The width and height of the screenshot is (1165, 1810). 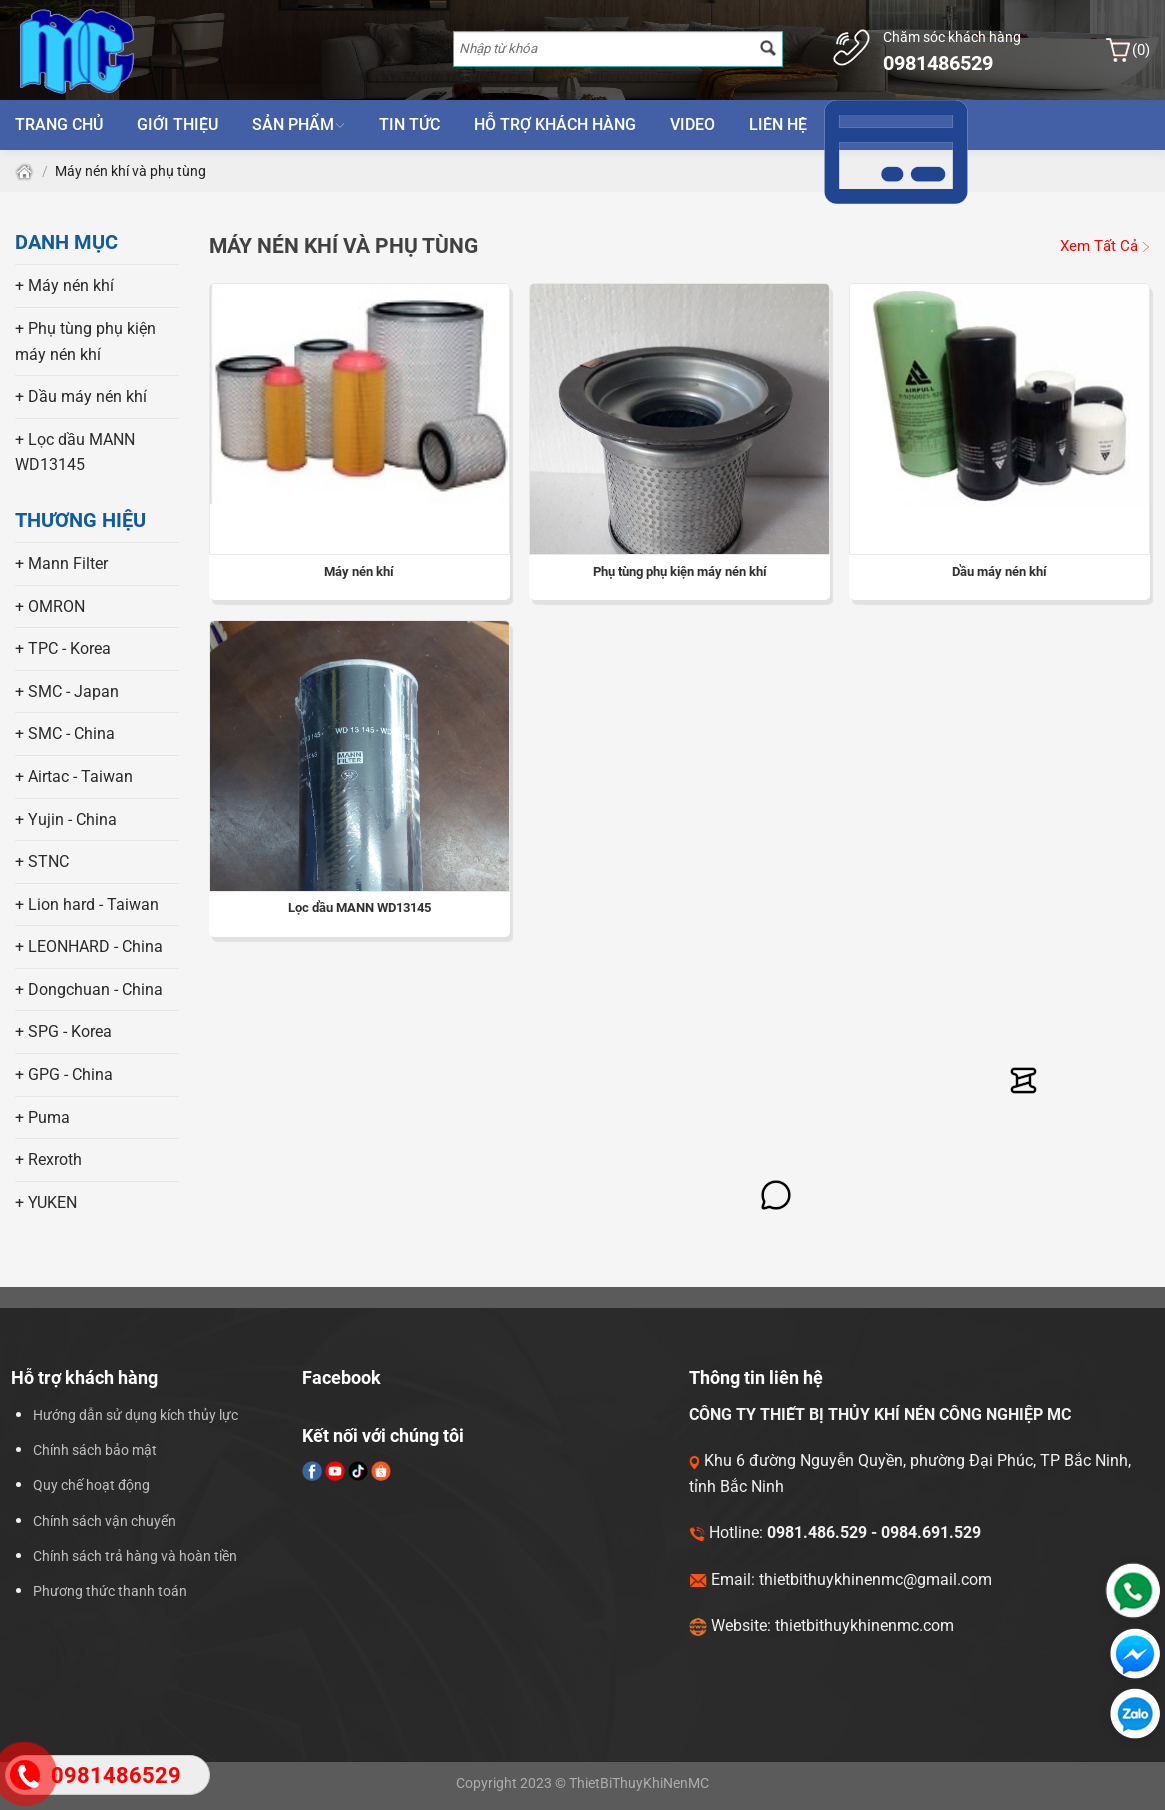 I want to click on open chat or messaging, so click(x=776, y=1195).